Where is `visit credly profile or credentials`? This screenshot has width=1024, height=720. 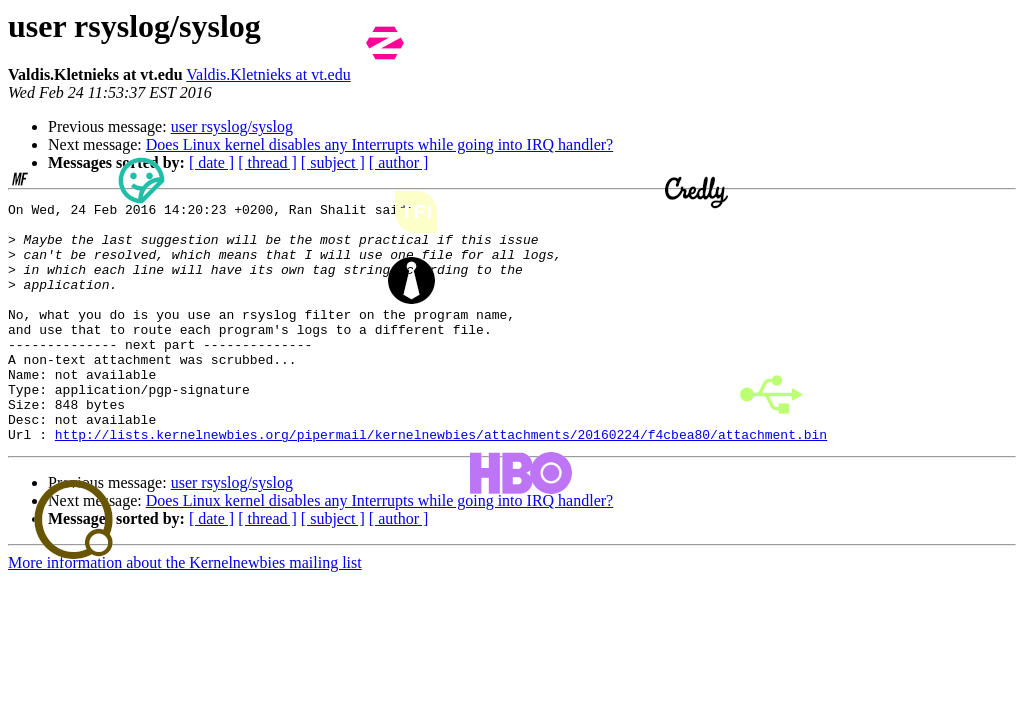
visit credly profile or credentials is located at coordinates (696, 192).